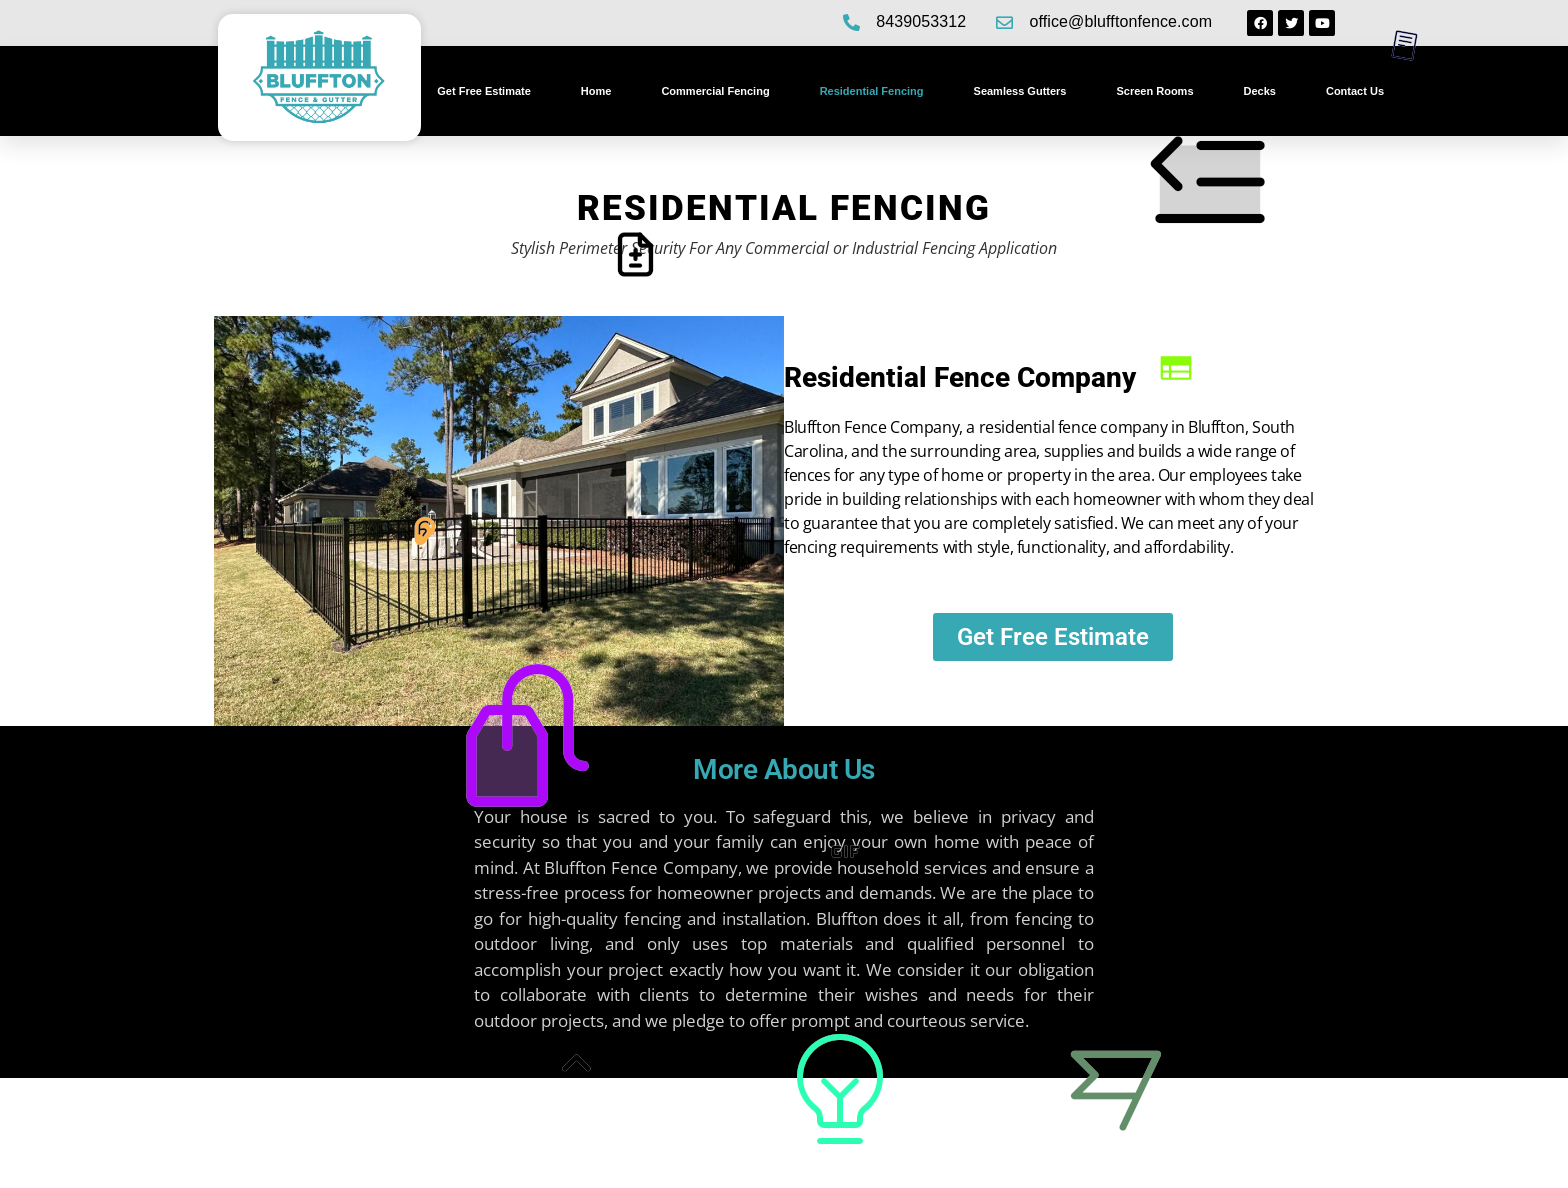 The height and width of the screenshot is (1188, 1568). I want to click on flag or bookmark an item, so click(1112, 1085).